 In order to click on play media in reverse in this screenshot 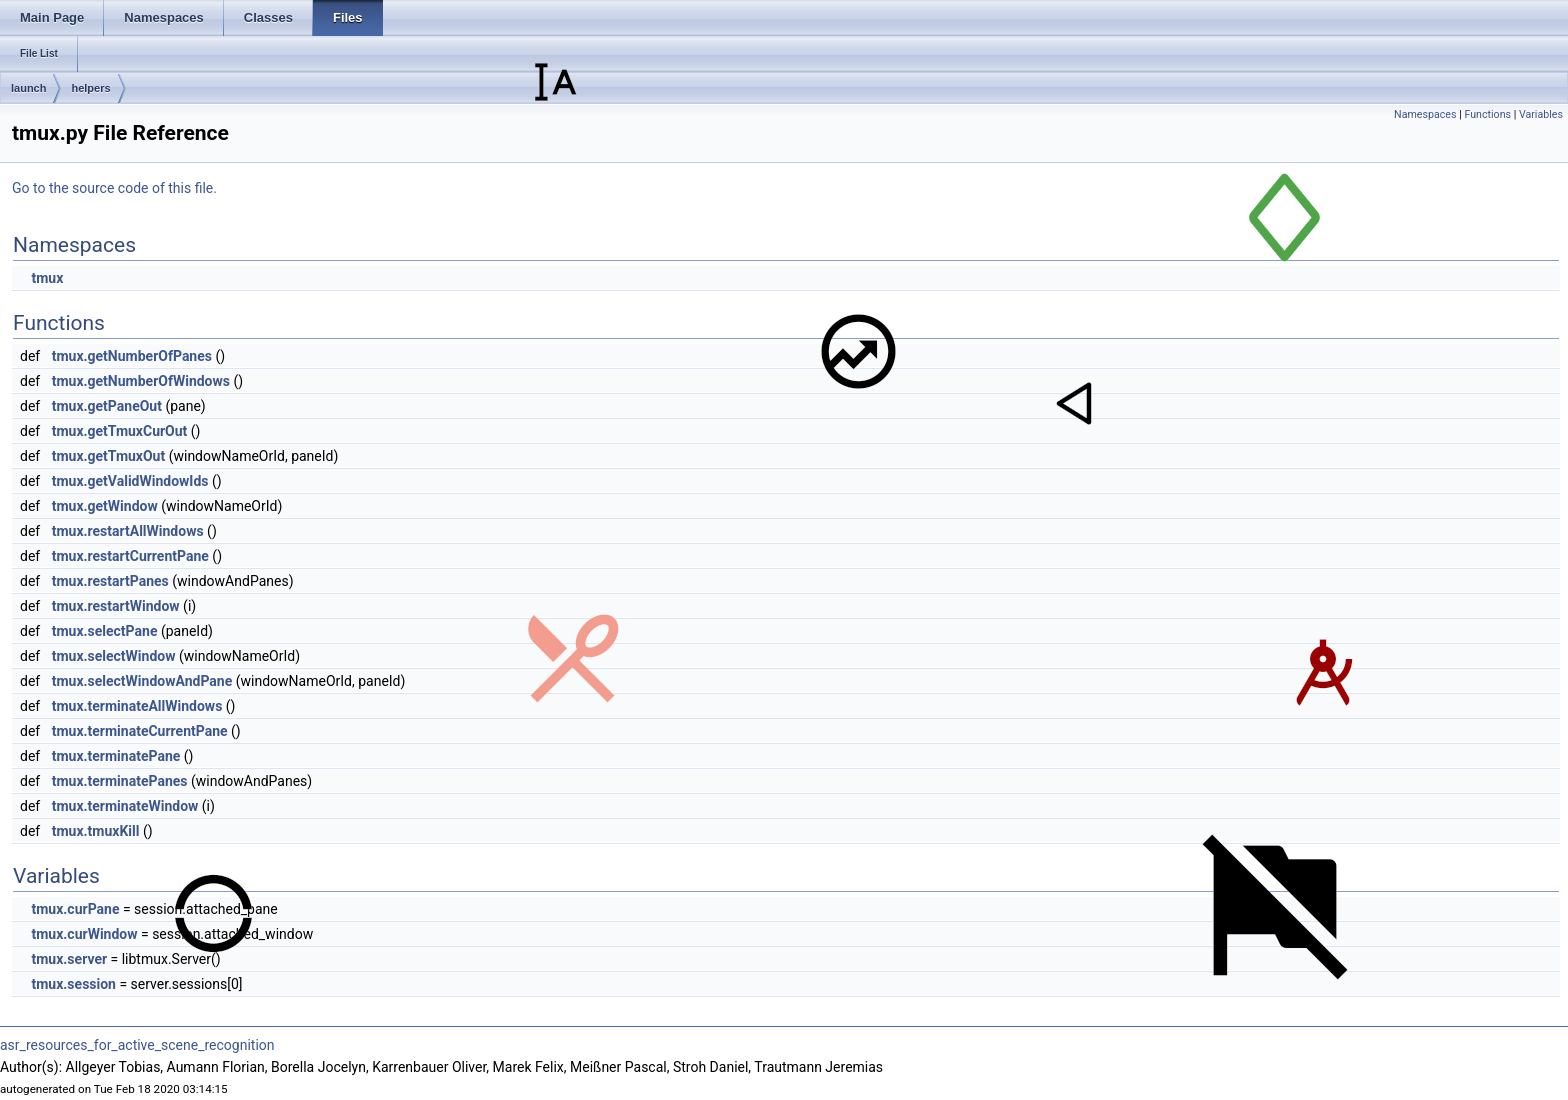, I will do `click(1077, 403)`.